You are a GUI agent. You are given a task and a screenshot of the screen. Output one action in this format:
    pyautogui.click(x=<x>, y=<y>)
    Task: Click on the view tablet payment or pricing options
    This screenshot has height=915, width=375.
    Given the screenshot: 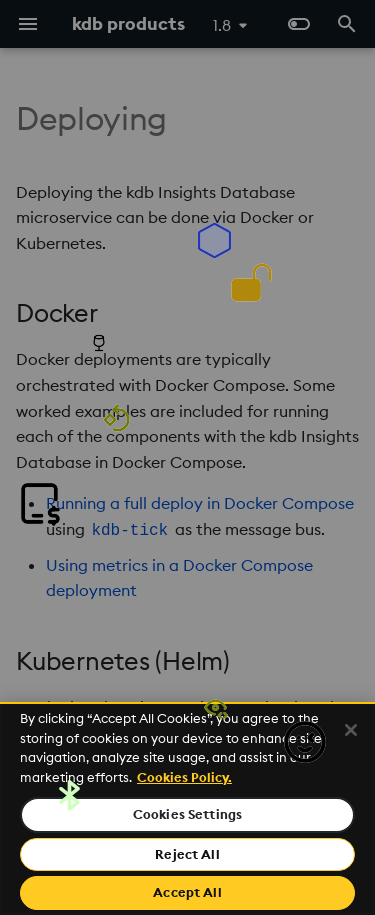 What is the action you would take?
    pyautogui.click(x=39, y=503)
    